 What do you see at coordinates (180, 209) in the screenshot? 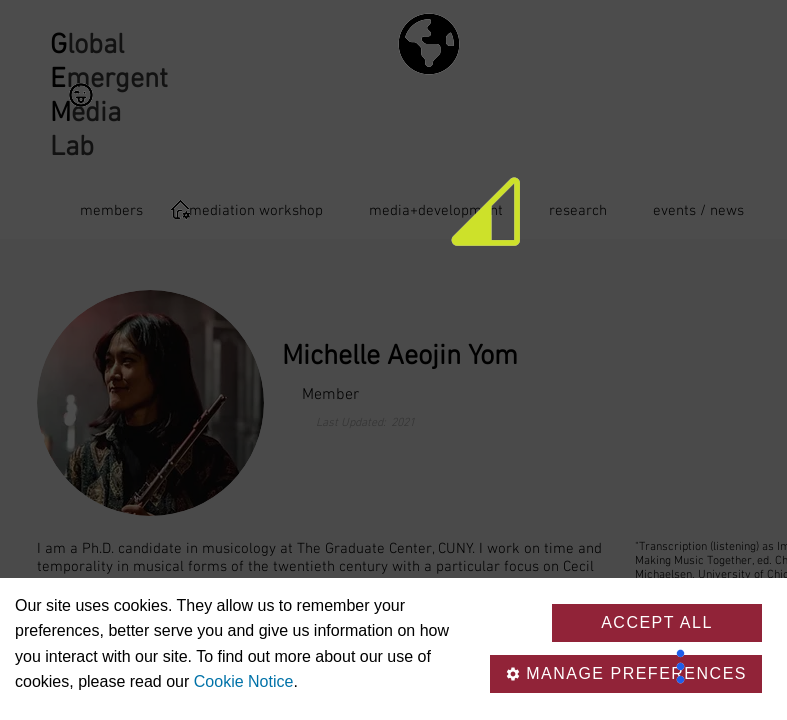
I see `access home settings` at bounding box center [180, 209].